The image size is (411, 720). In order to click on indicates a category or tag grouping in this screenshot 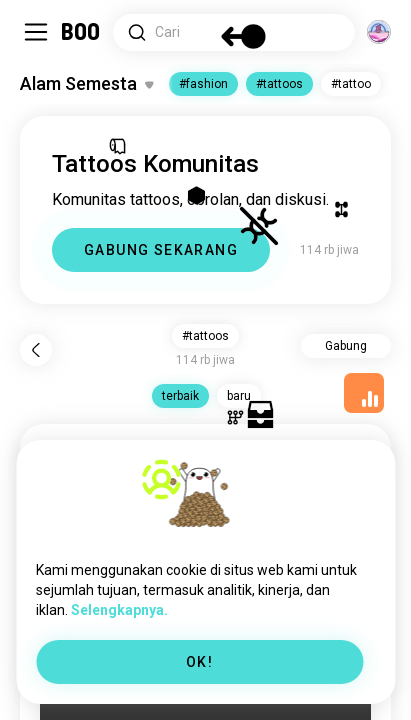, I will do `click(196, 195)`.